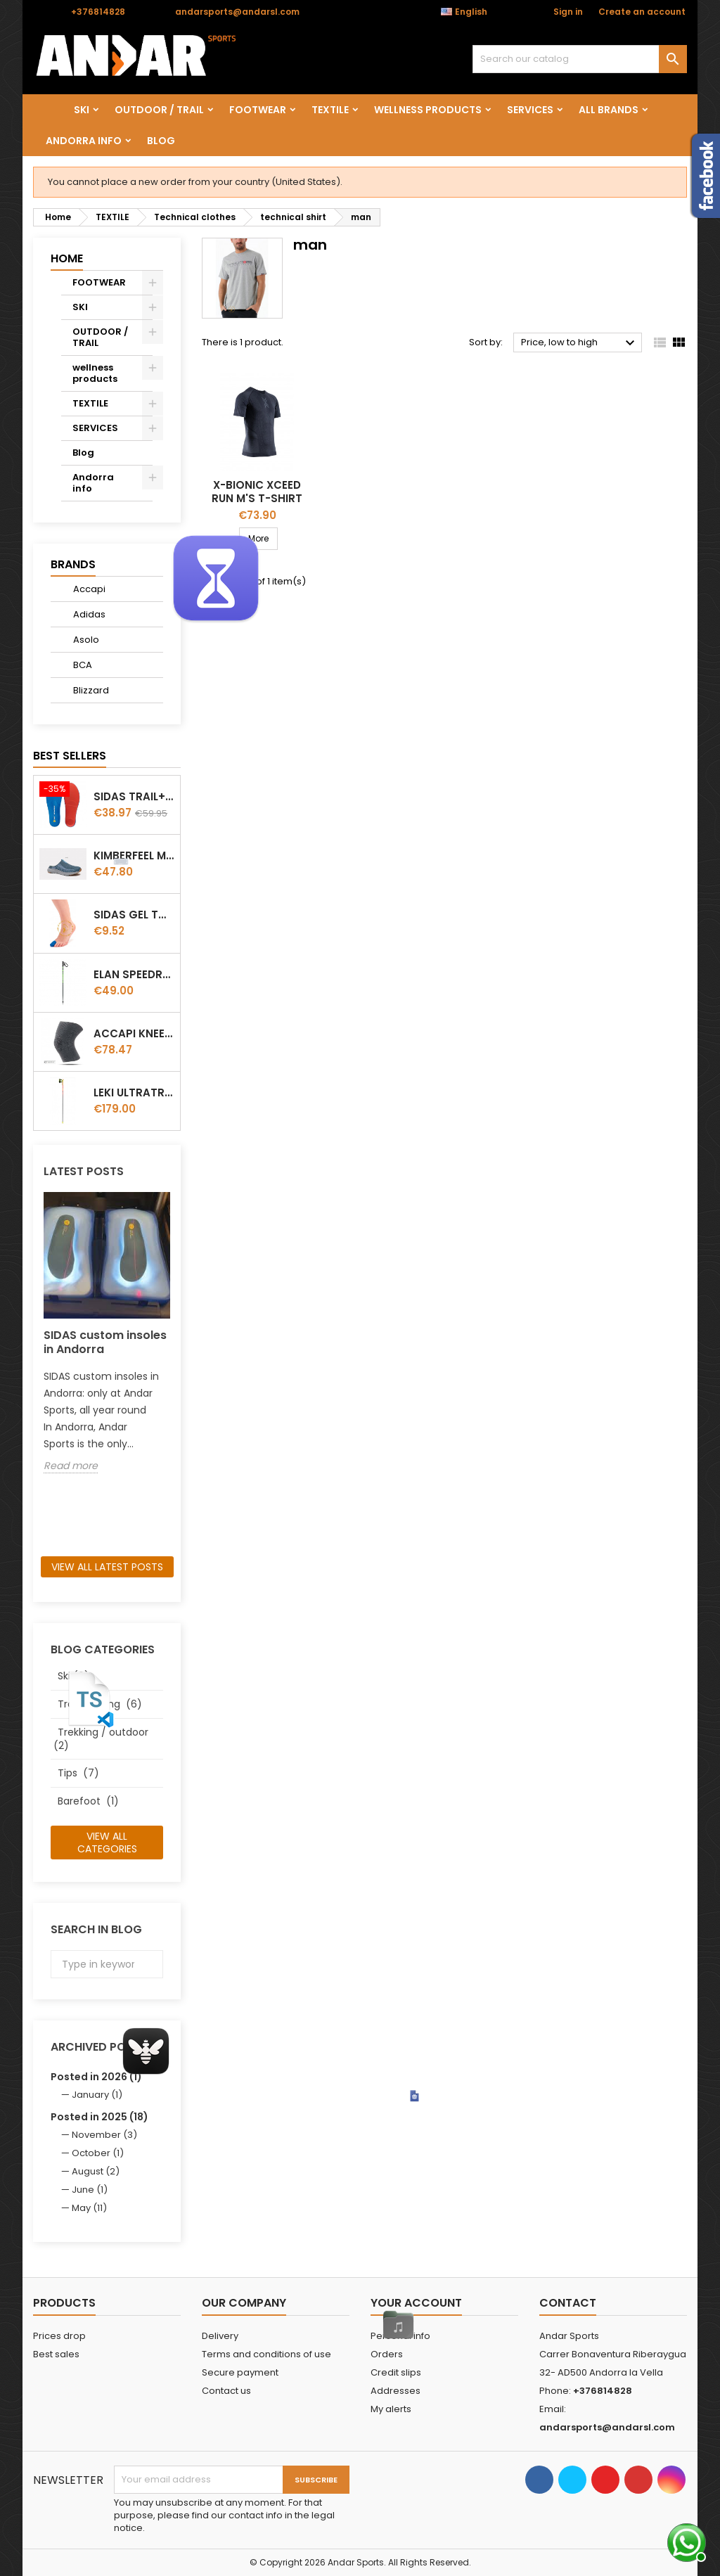 The width and height of the screenshot is (720, 2576). I want to click on a godot game engine project file, so click(414, 2096).